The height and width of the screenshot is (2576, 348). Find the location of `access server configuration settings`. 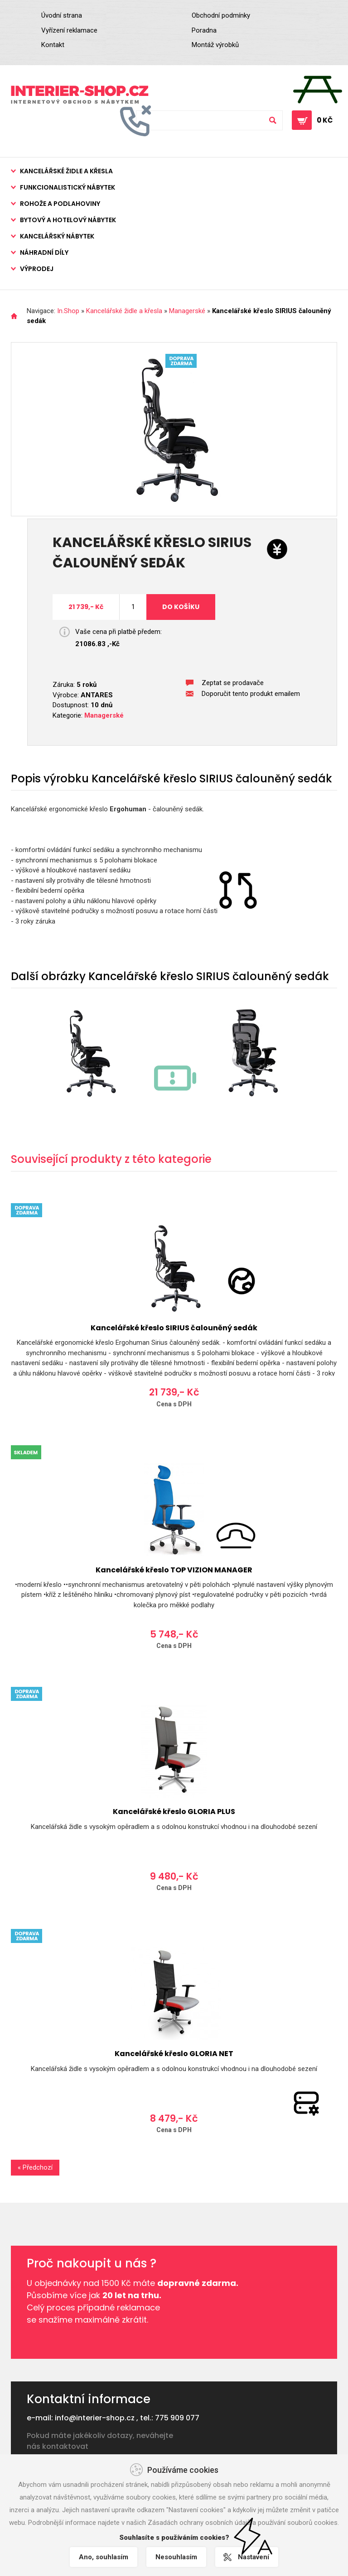

access server configuration settings is located at coordinates (306, 2103).